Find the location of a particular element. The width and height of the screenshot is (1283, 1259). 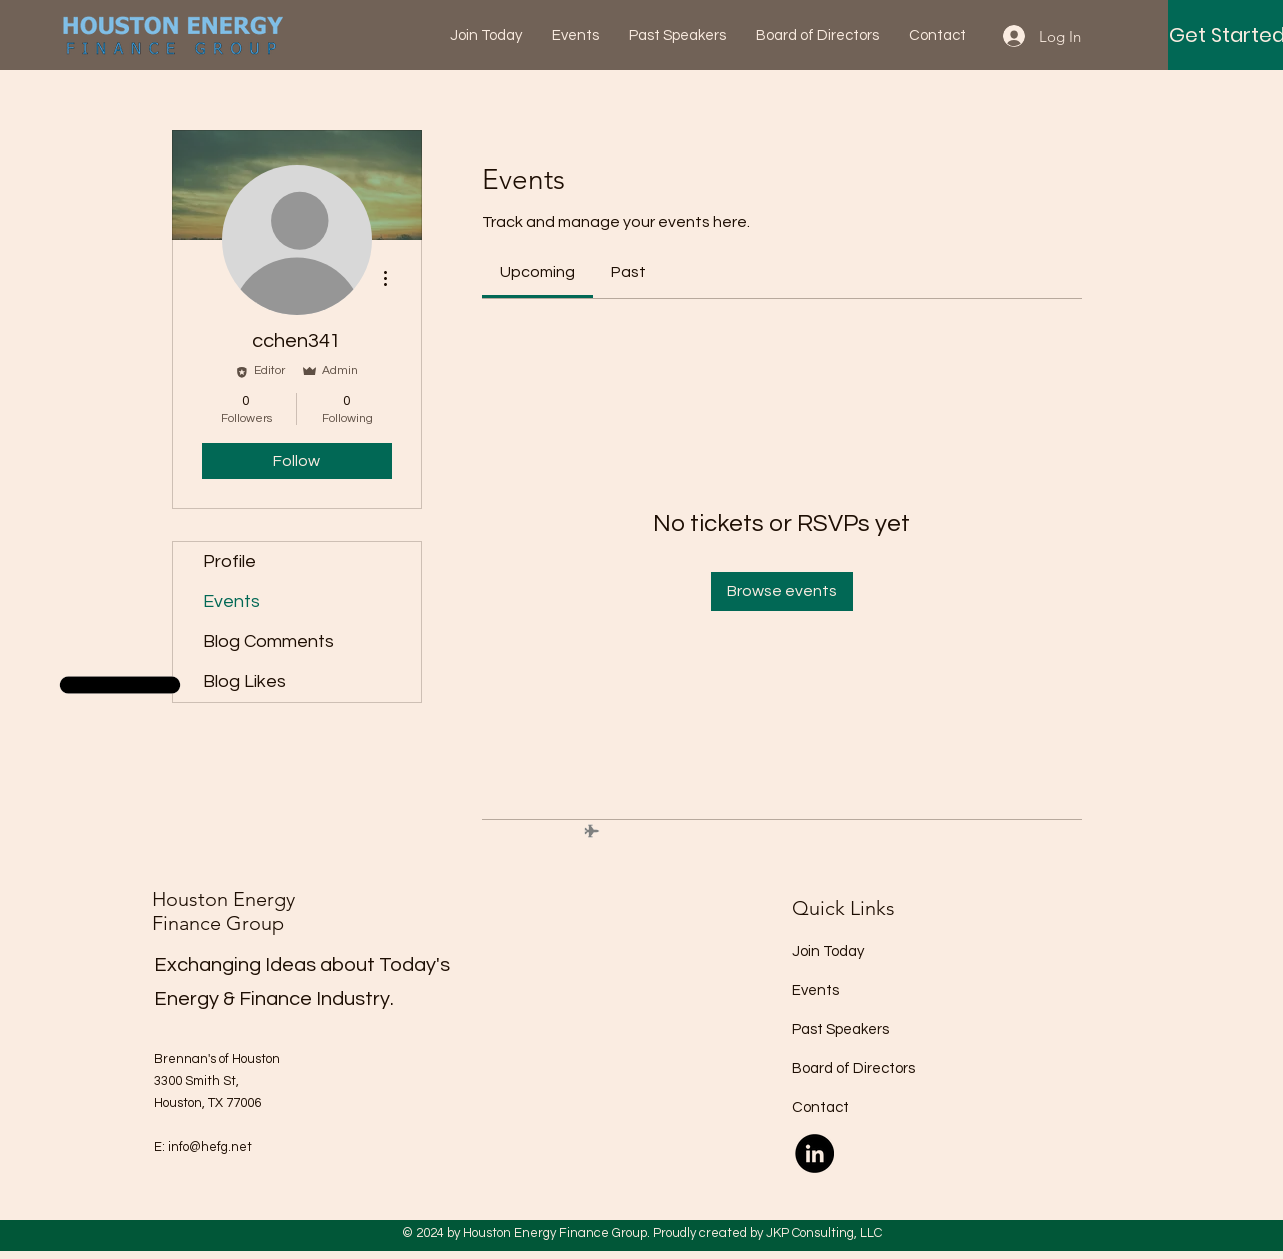

access flight or aviation features is located at coordinates (592, 831).